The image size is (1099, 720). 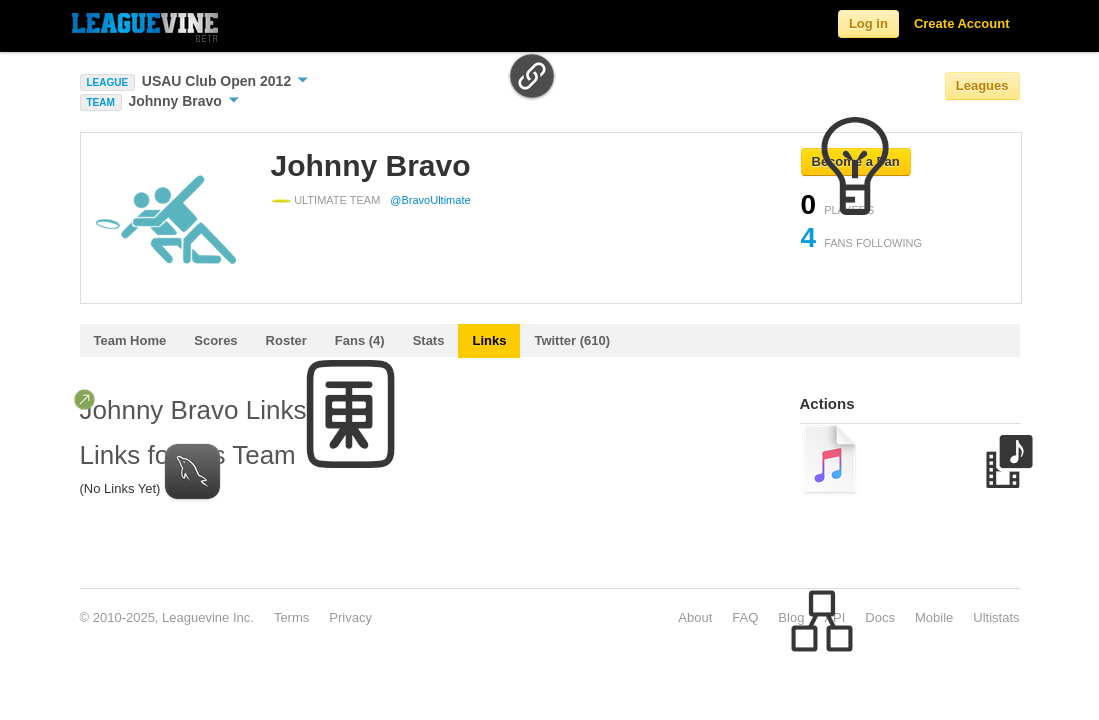 I want to click on open gtk4 node editor application, so click(x=822, y=621).